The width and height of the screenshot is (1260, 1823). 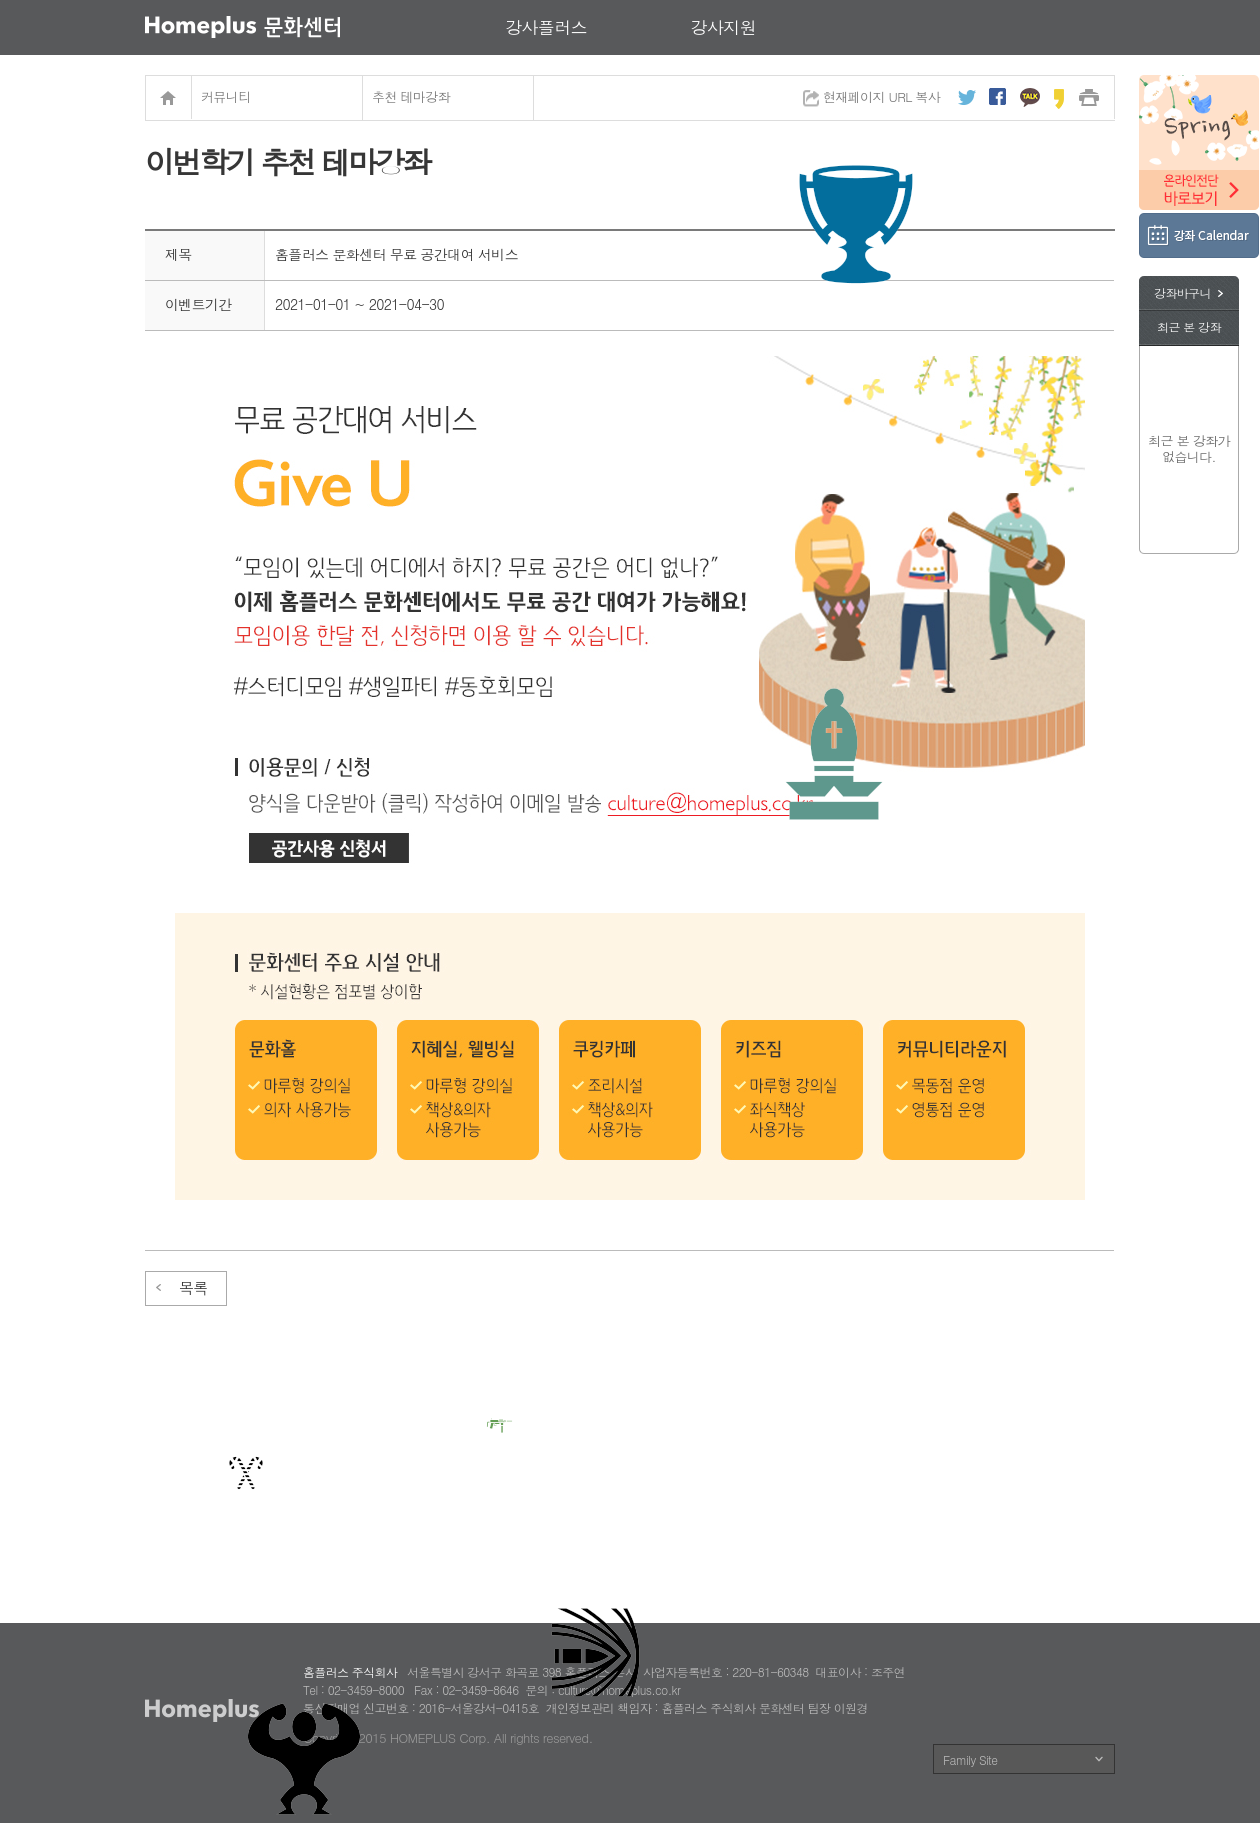 What do you see at coordinates (499, 1425) in the screenshot?
I see `select the grease gun weapon` at bounding box center [499, 1425].